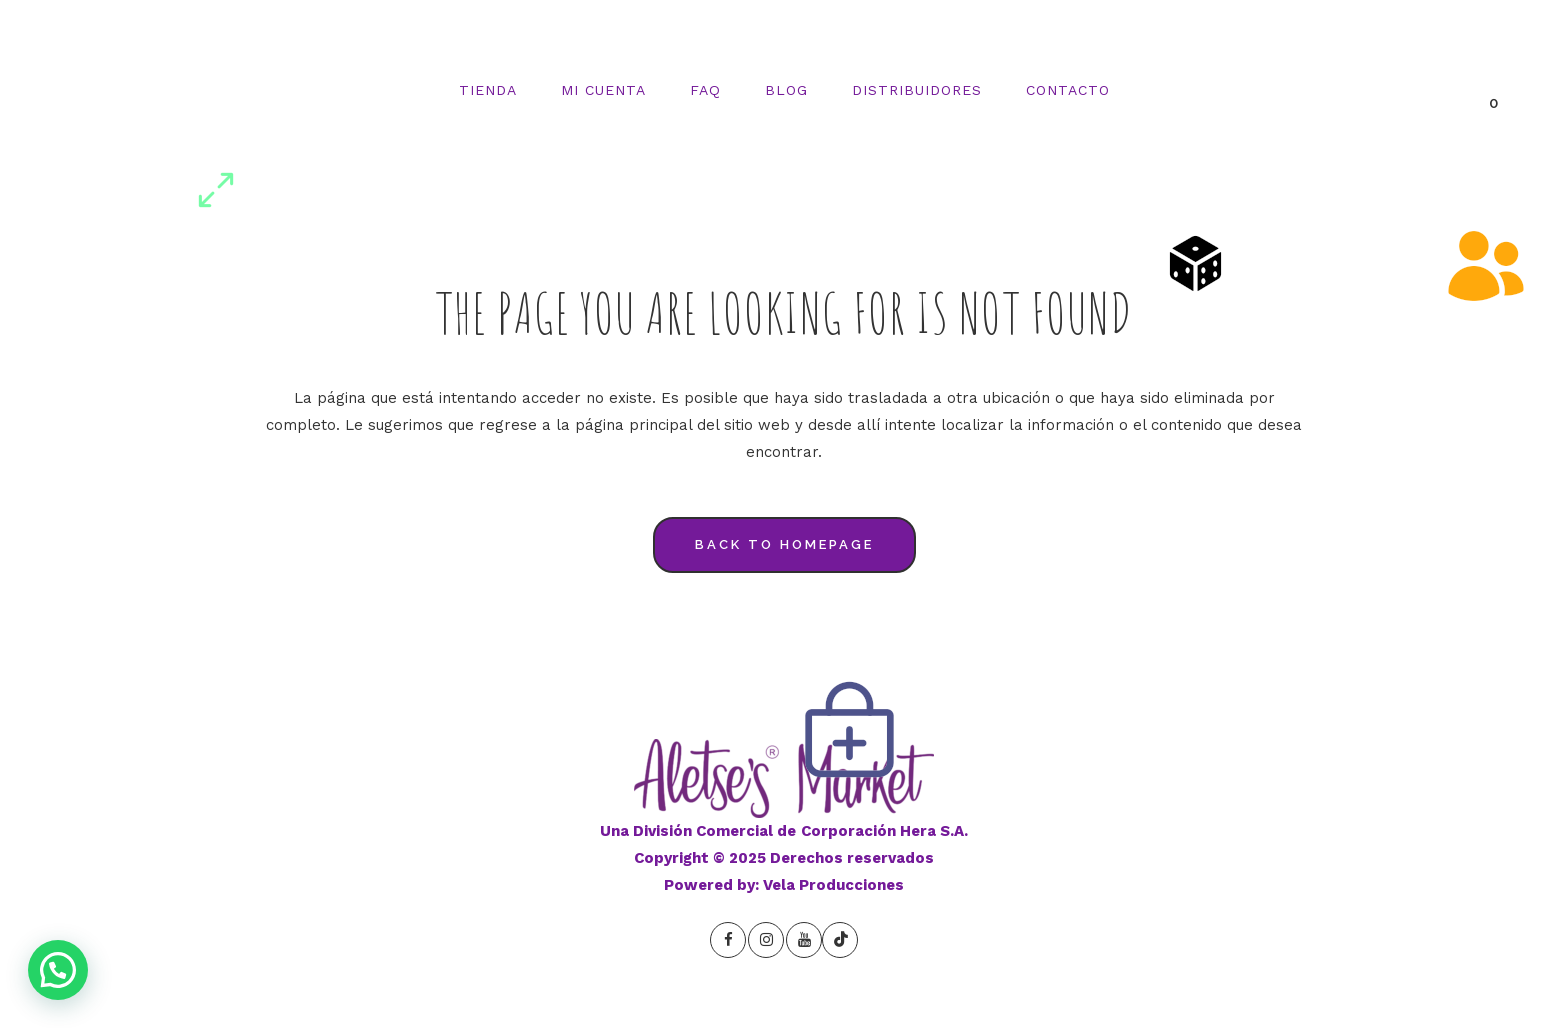  I want to click on expand to fullscreen mode, so click(216, 190).